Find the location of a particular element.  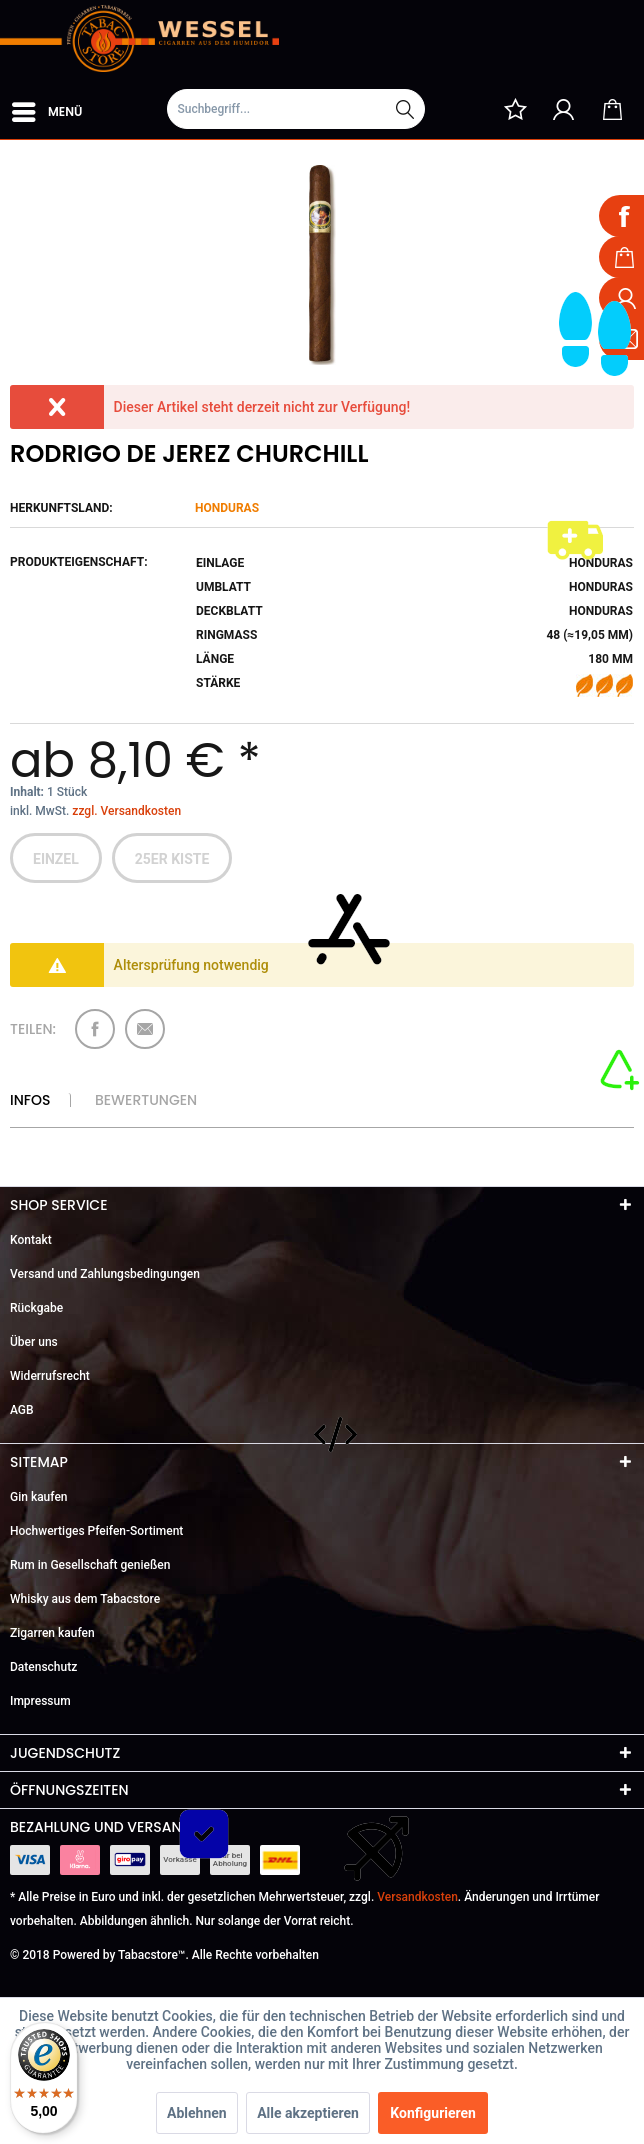

mark task as complete is located at coordinates (204, 1834).